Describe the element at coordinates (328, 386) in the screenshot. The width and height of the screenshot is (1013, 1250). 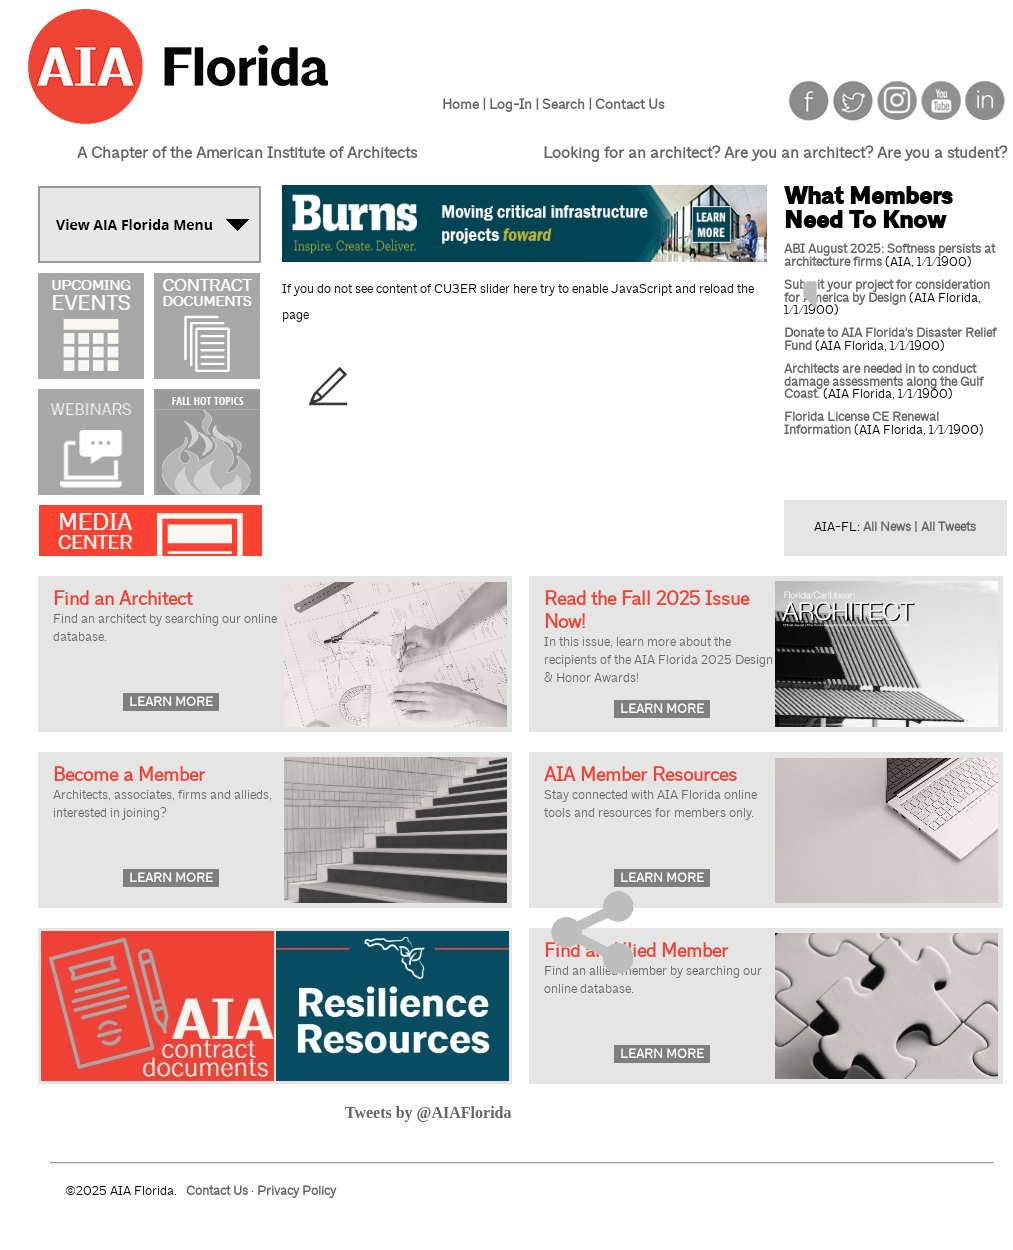
I see `edit app launcher settings` at that location.